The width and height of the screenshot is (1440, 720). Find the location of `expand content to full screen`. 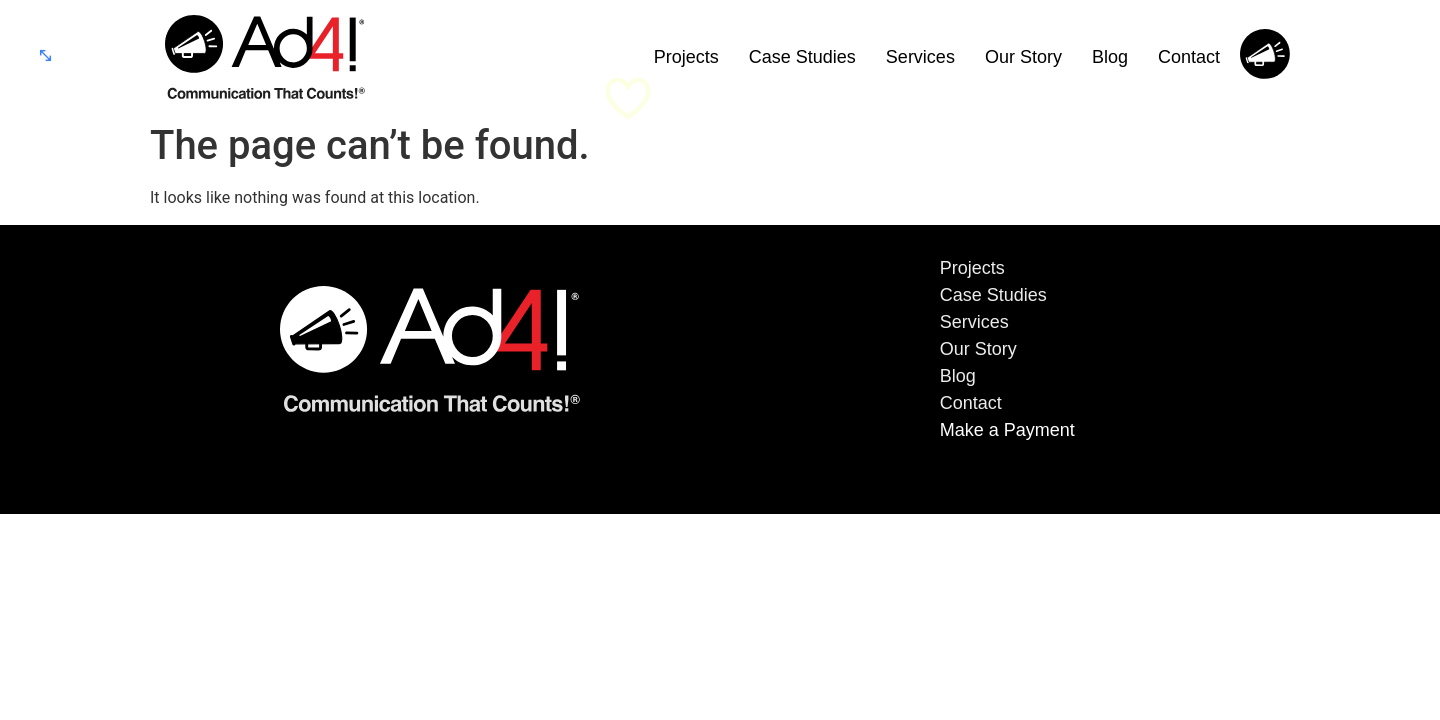

expand content to full screen is located at coordinates (45, 55).